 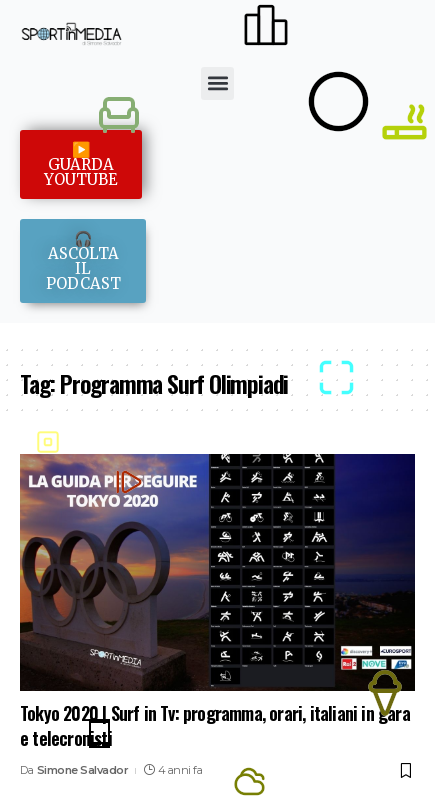 What do you see at coordinates (99, 733) in the screenshot?
I see `switch to tablet view or layout` at bounding box center [99, 733].